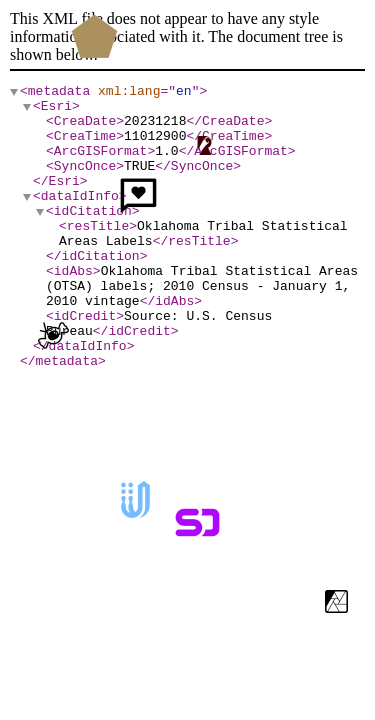 The height and width of the screenshot is (720, 375). What do you see at coordinates (197, 522) in the screenshot?
I see `speaker deck logo` at bounding box center [197, 522].